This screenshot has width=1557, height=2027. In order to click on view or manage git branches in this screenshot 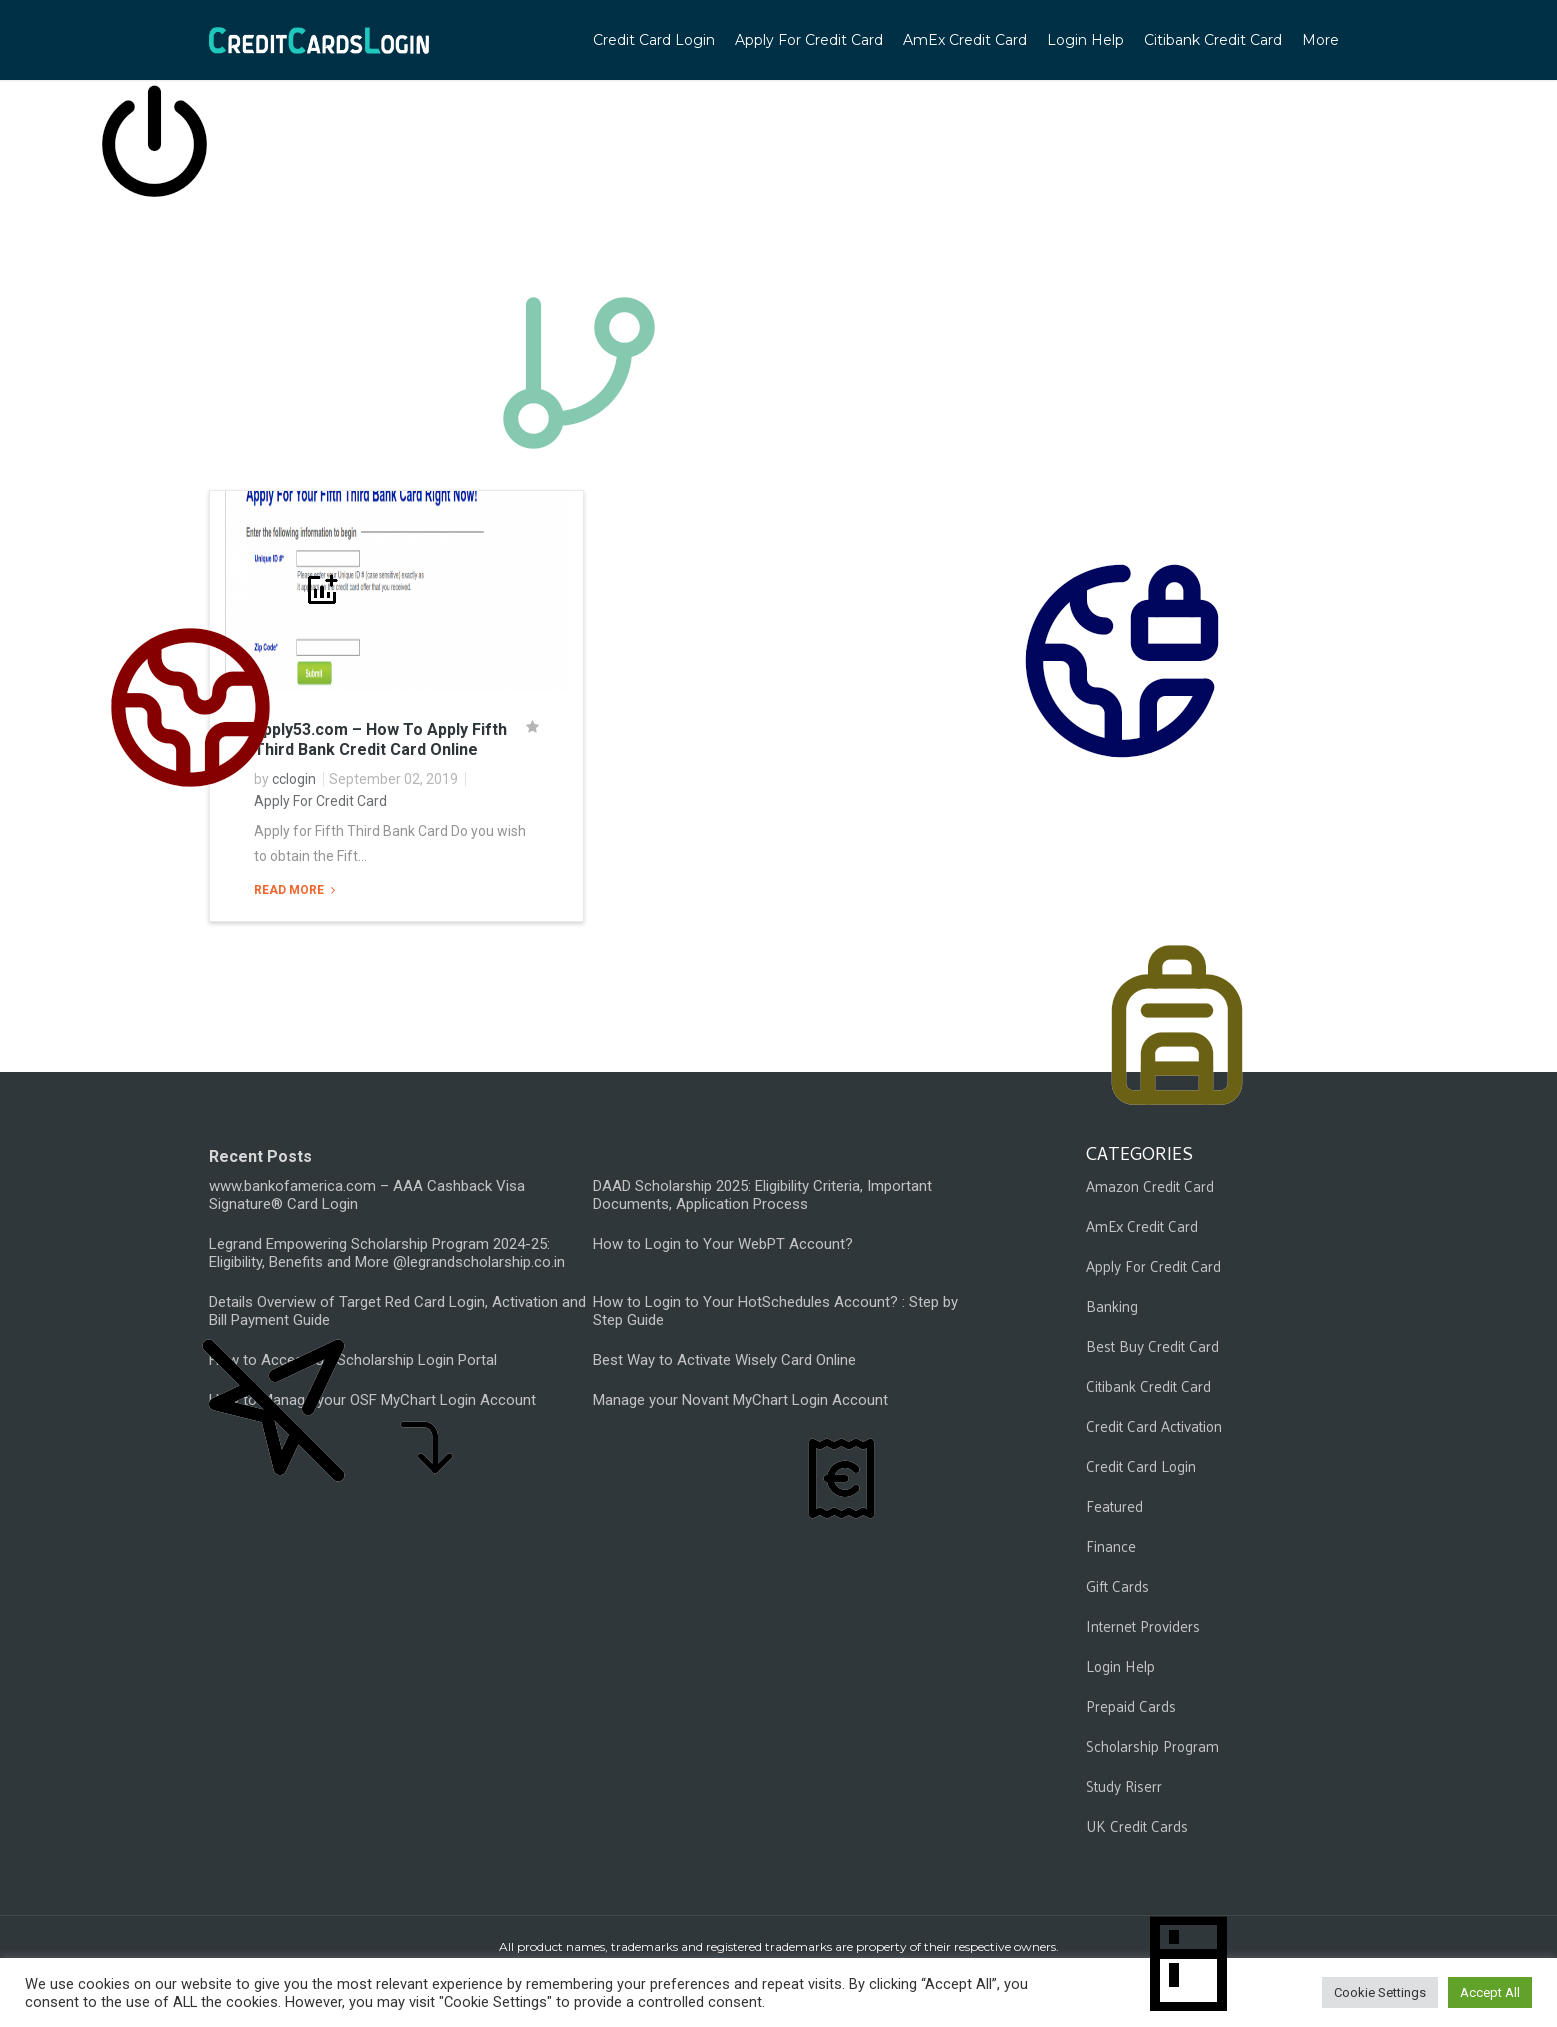, I will do `click(579, 373)`.